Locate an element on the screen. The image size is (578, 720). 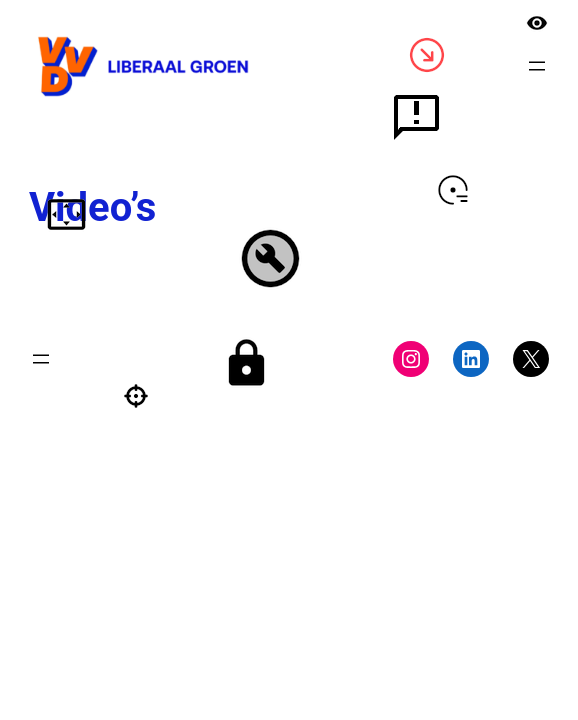
view issue tracking history is located at coordinates (453, 190).